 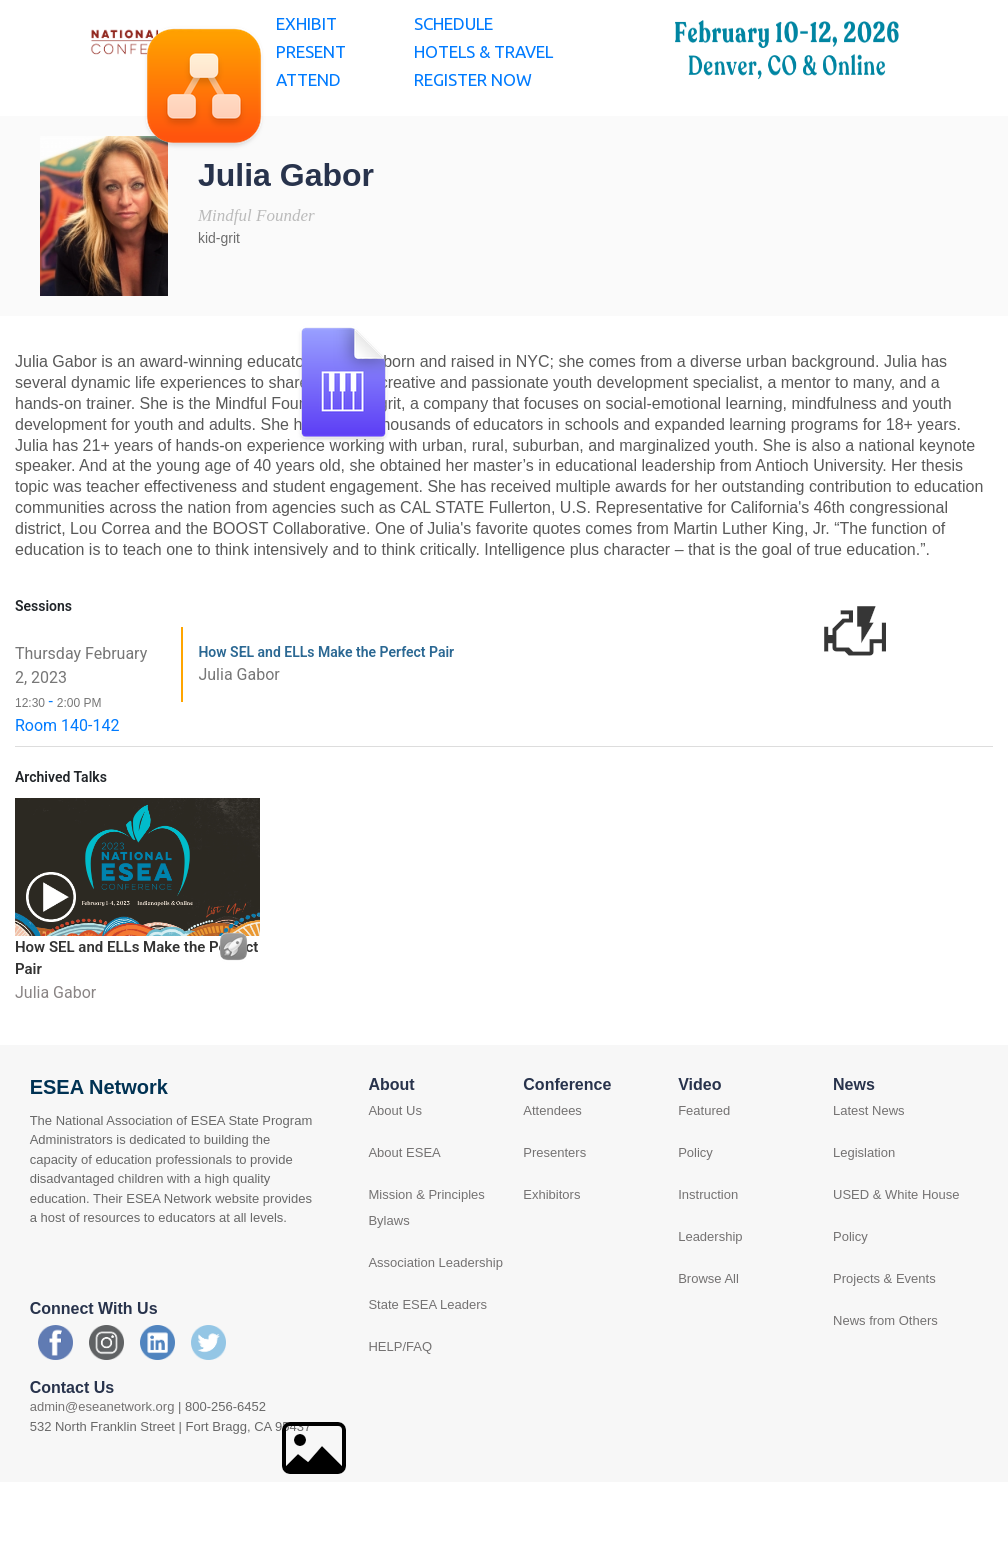 I want to click on check engine diagnostic alerts, so click(x=853, y=635).